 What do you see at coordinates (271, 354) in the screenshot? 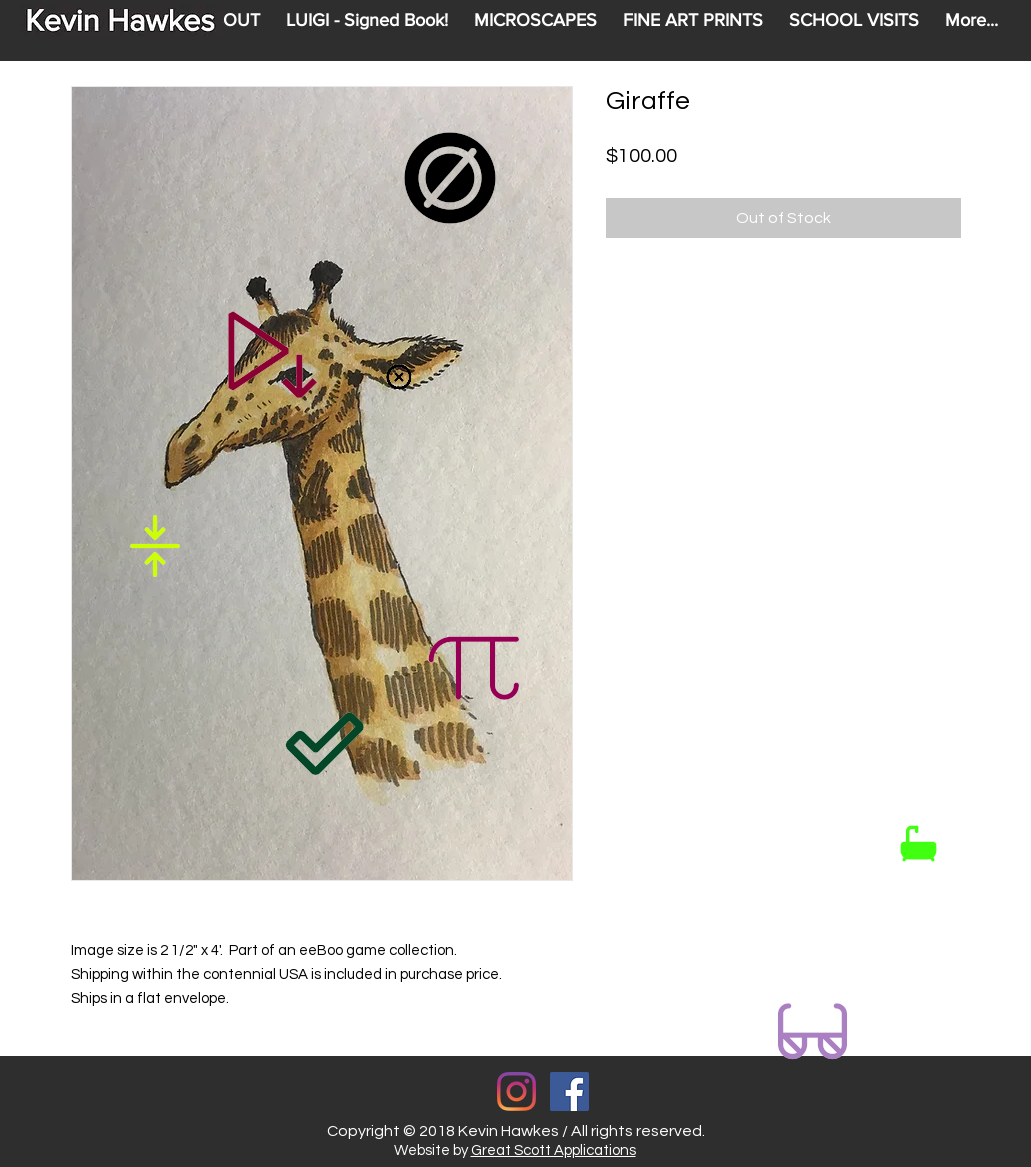
I see `run code below current selection` at bounding box center [271, 354].